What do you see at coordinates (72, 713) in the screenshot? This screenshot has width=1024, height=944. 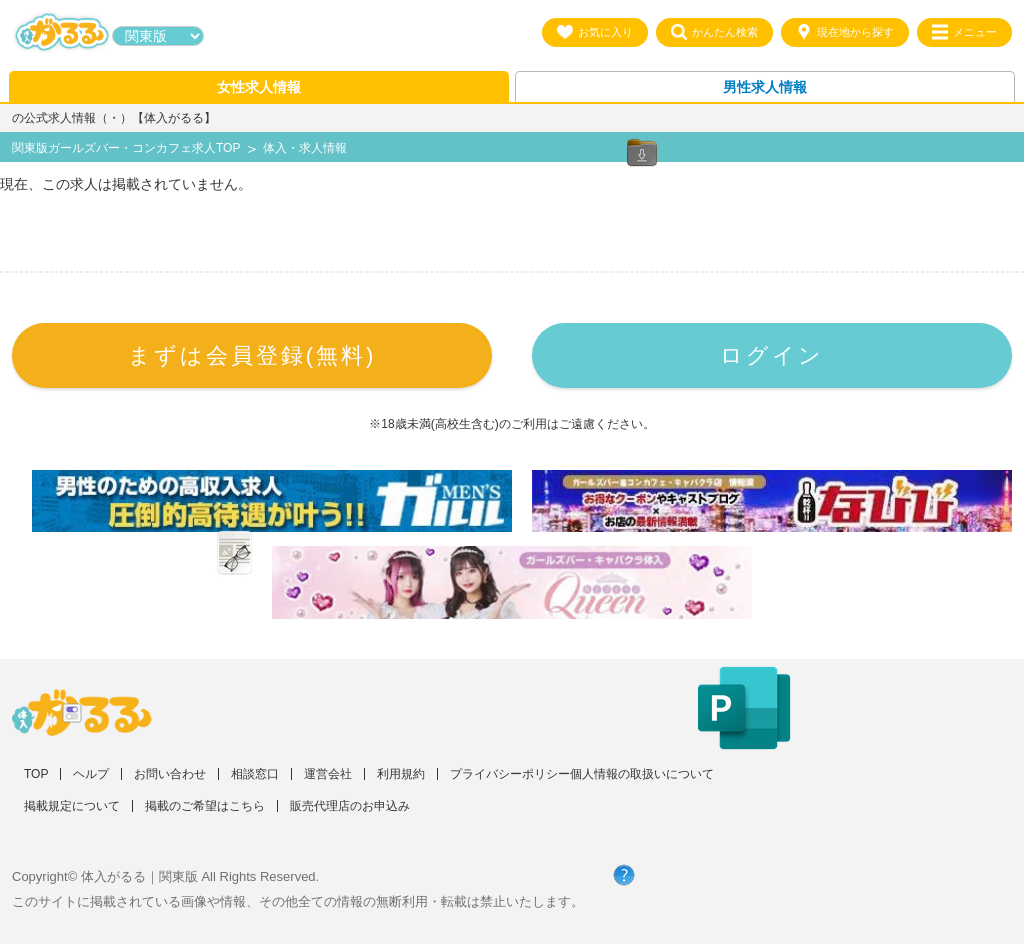 I see `open desktop preferences or settings` at bounding box center [72, 713].